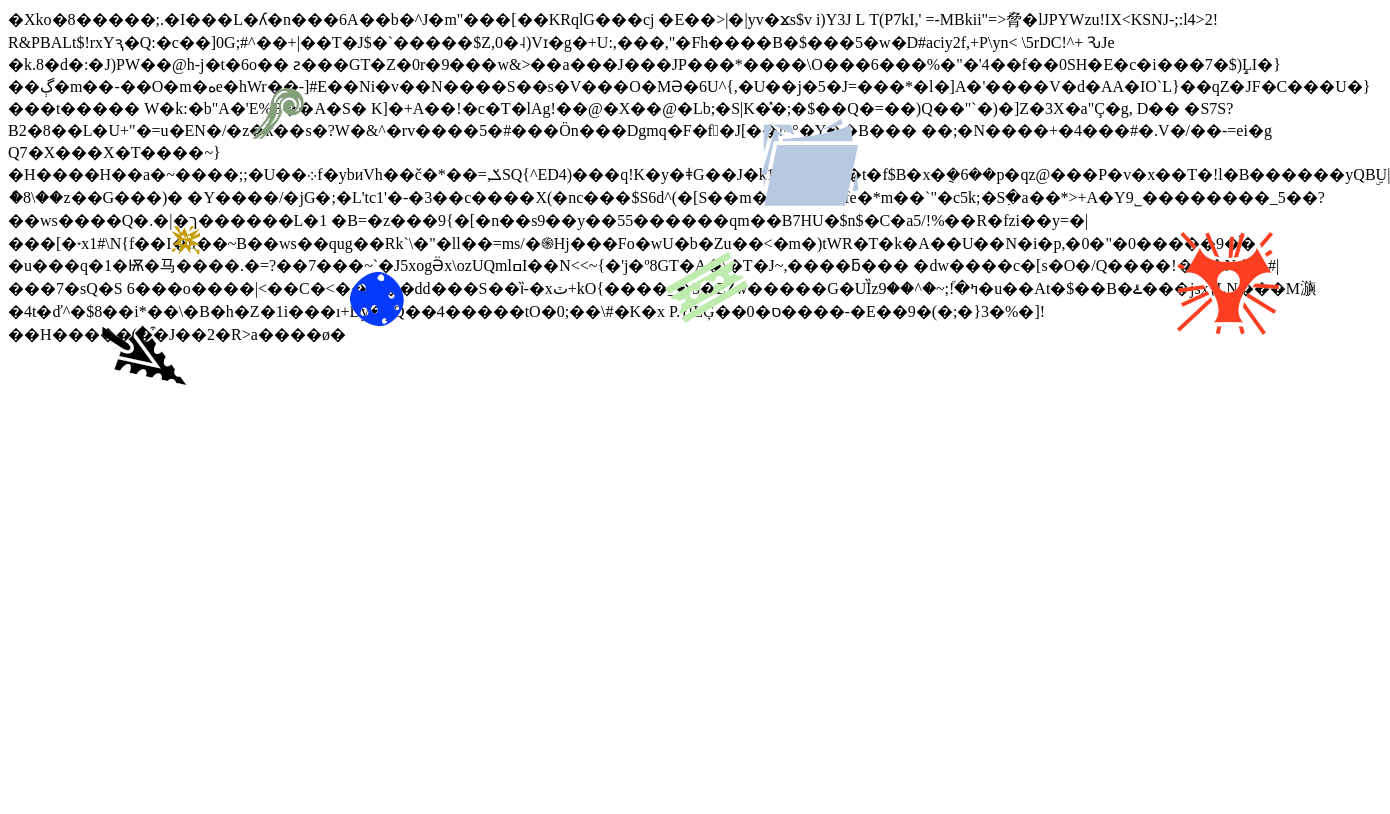 The width and height of the screenshot is (1390, 814). I want to click on trigger an explosion or blast effect, so click(185, 240).